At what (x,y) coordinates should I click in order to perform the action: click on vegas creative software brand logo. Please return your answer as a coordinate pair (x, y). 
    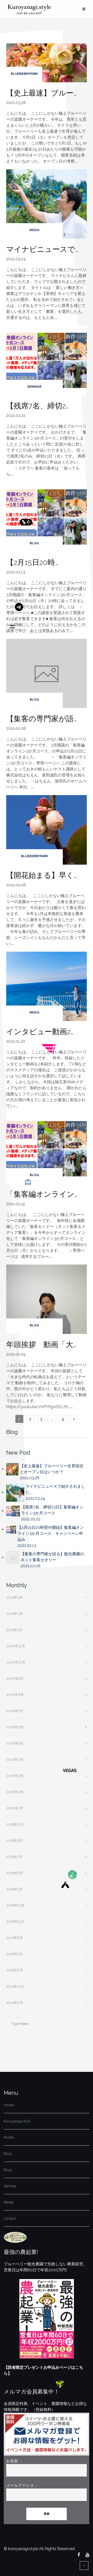
    Looking at the image, I should click on (70, 1770).